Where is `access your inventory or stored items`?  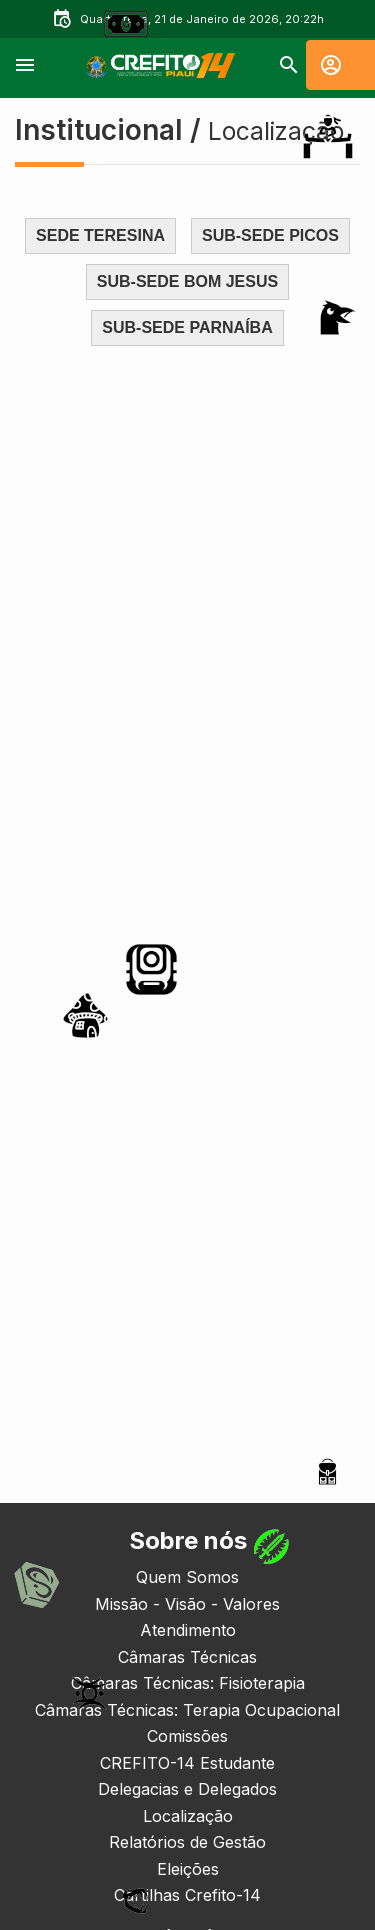 access your inventory or stored items is located at coordinates (327, 1471).